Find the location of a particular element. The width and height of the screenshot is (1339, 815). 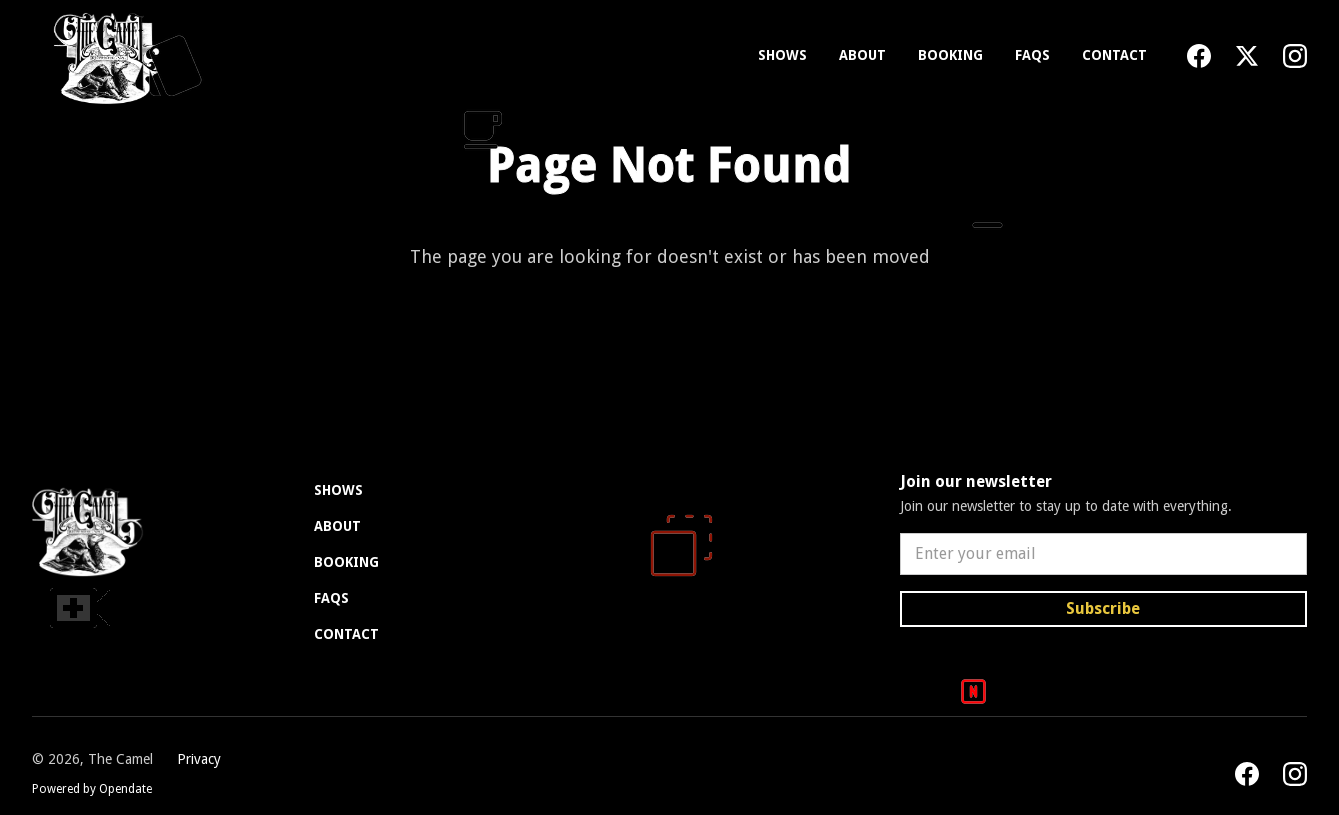

apply or change visual styles is located at coordinates (169, 65).